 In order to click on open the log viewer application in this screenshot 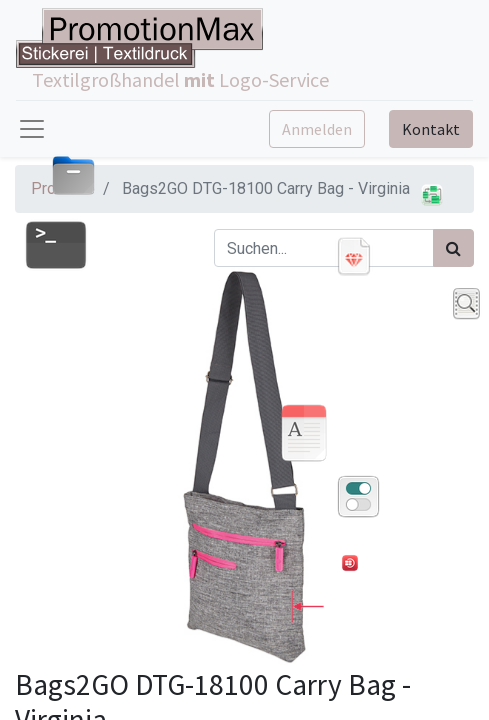, I will do `click(466, 303)`.